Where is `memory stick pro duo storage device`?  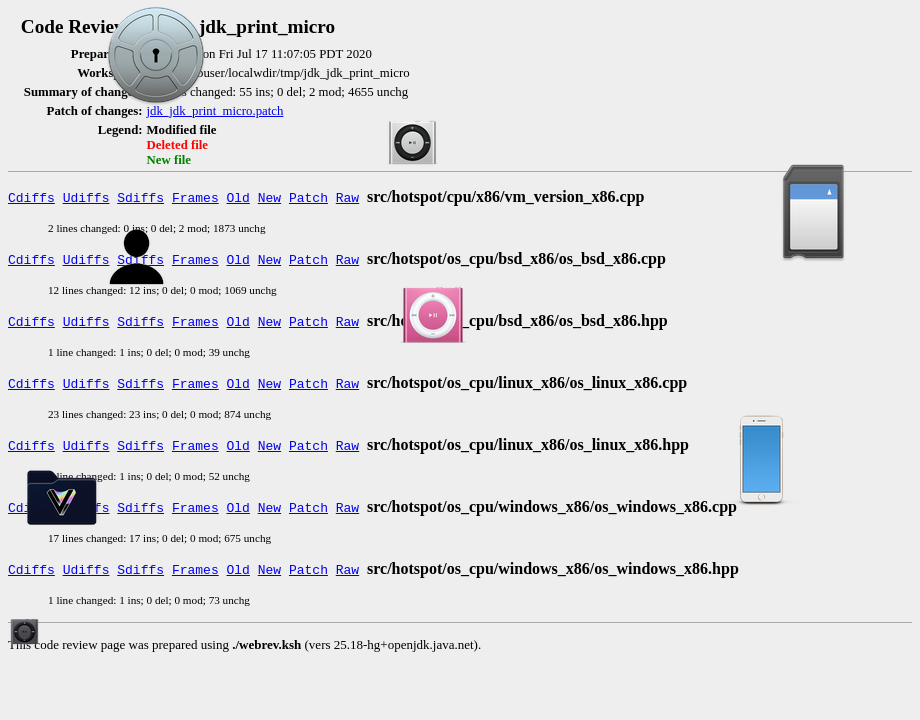 memory stick pro duo storage device is located at coordinates (813, 213).